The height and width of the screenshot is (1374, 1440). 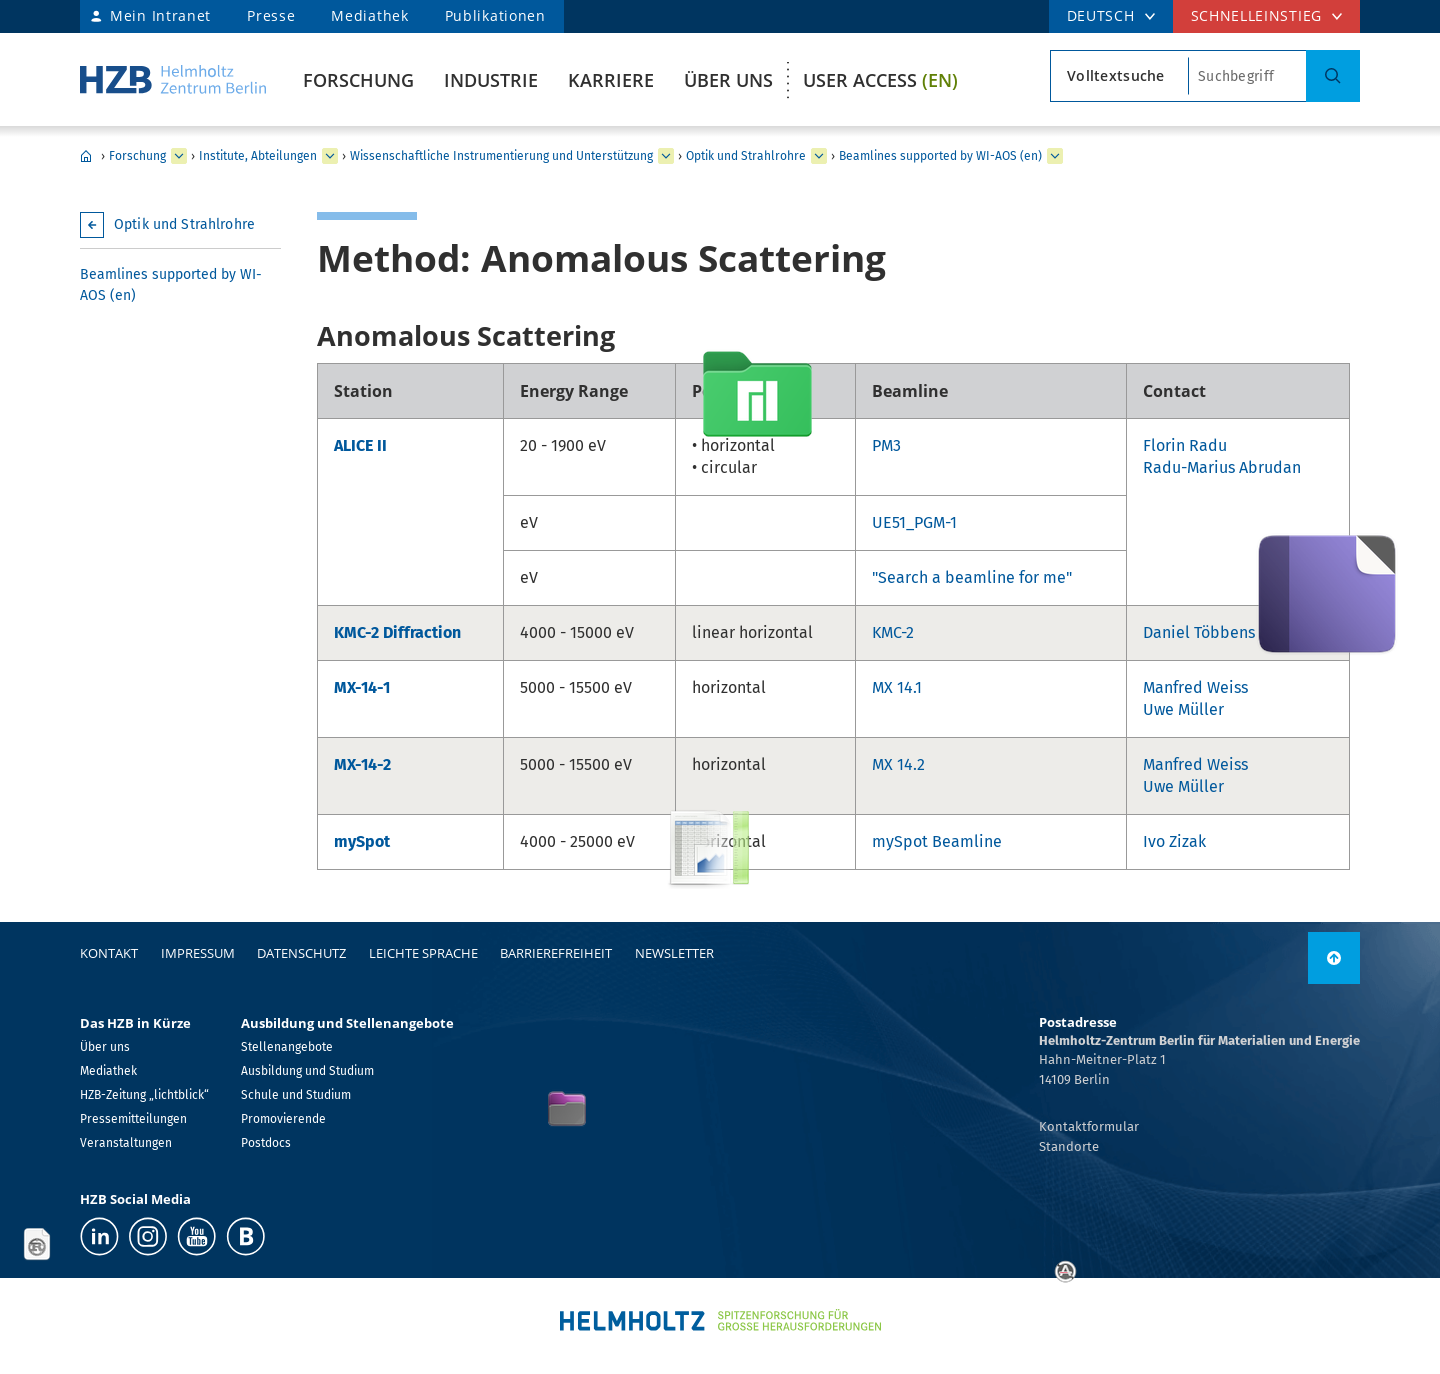 What do you see at coordinates (1327, 589) in the screenshot?
I see `change your desktop wallpaper` at bounding box center [1327, 589].